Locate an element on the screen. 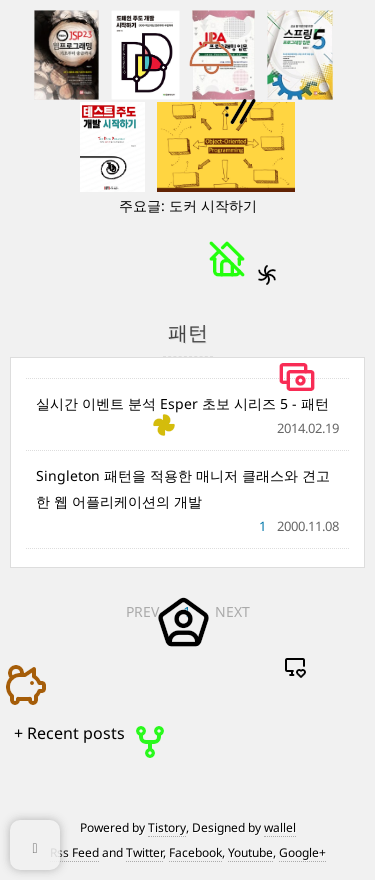 This screenshot has height=880, width=375. view cash or payment options is located at coordinates (297, 377).